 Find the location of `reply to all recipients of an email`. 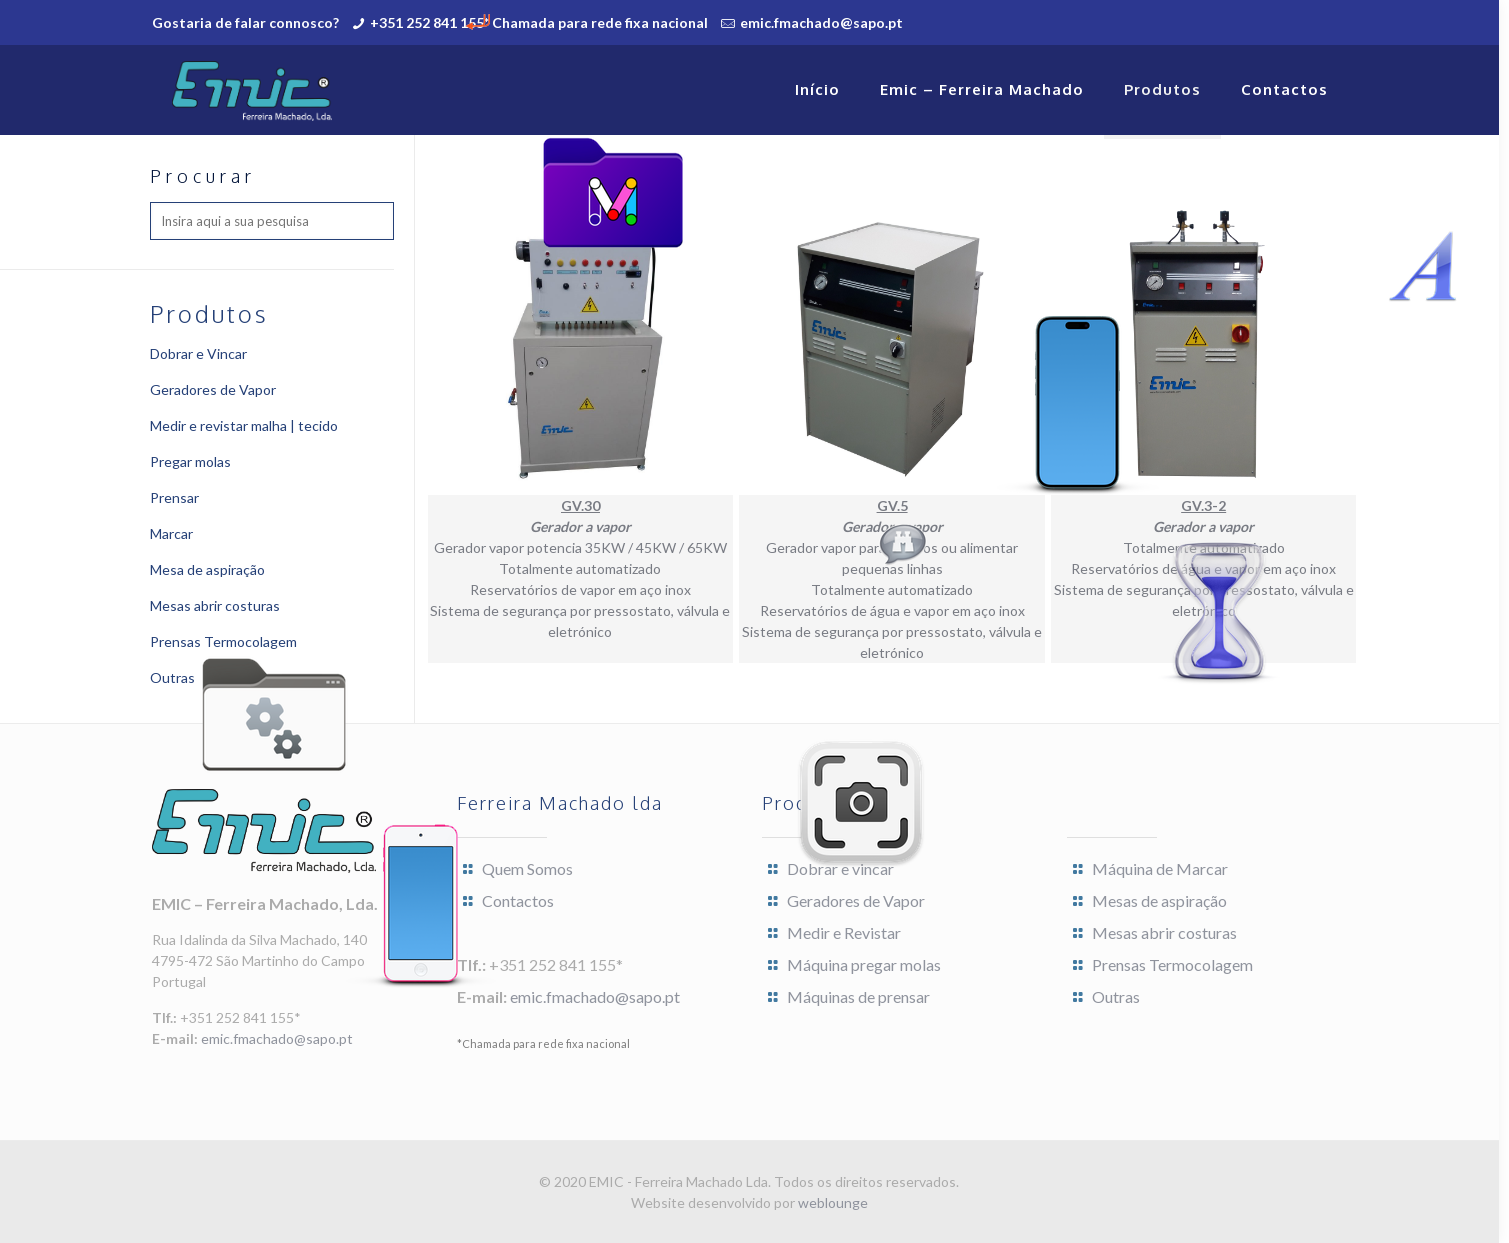

reply to all recipients of an email is located at coordinates (477, 20).